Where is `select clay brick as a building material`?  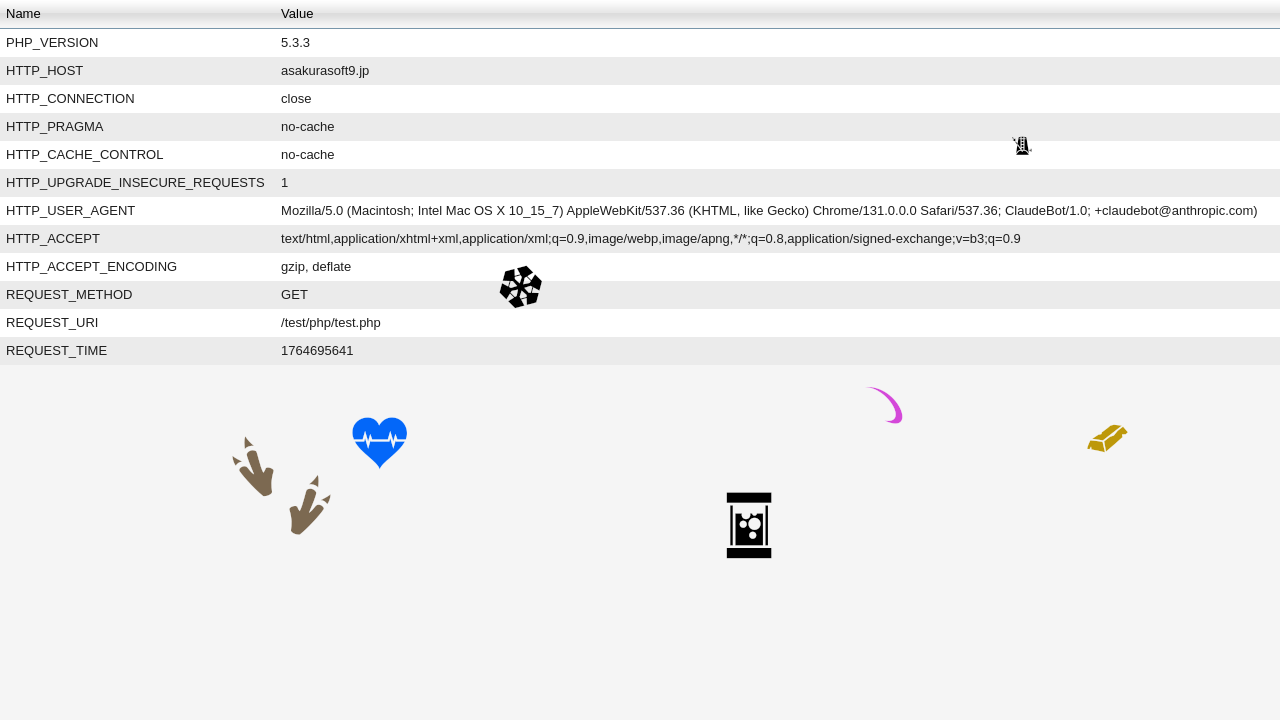 select clay brick as a building material is located at coordinates (1107, 438).